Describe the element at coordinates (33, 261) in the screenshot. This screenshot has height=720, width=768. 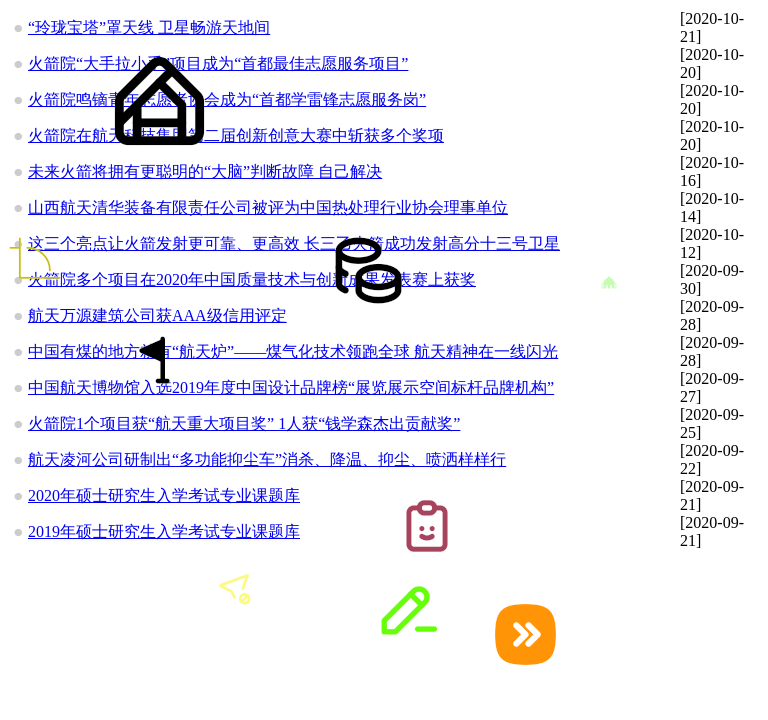
I see `measure or adjust angle in a design tool` at that location.